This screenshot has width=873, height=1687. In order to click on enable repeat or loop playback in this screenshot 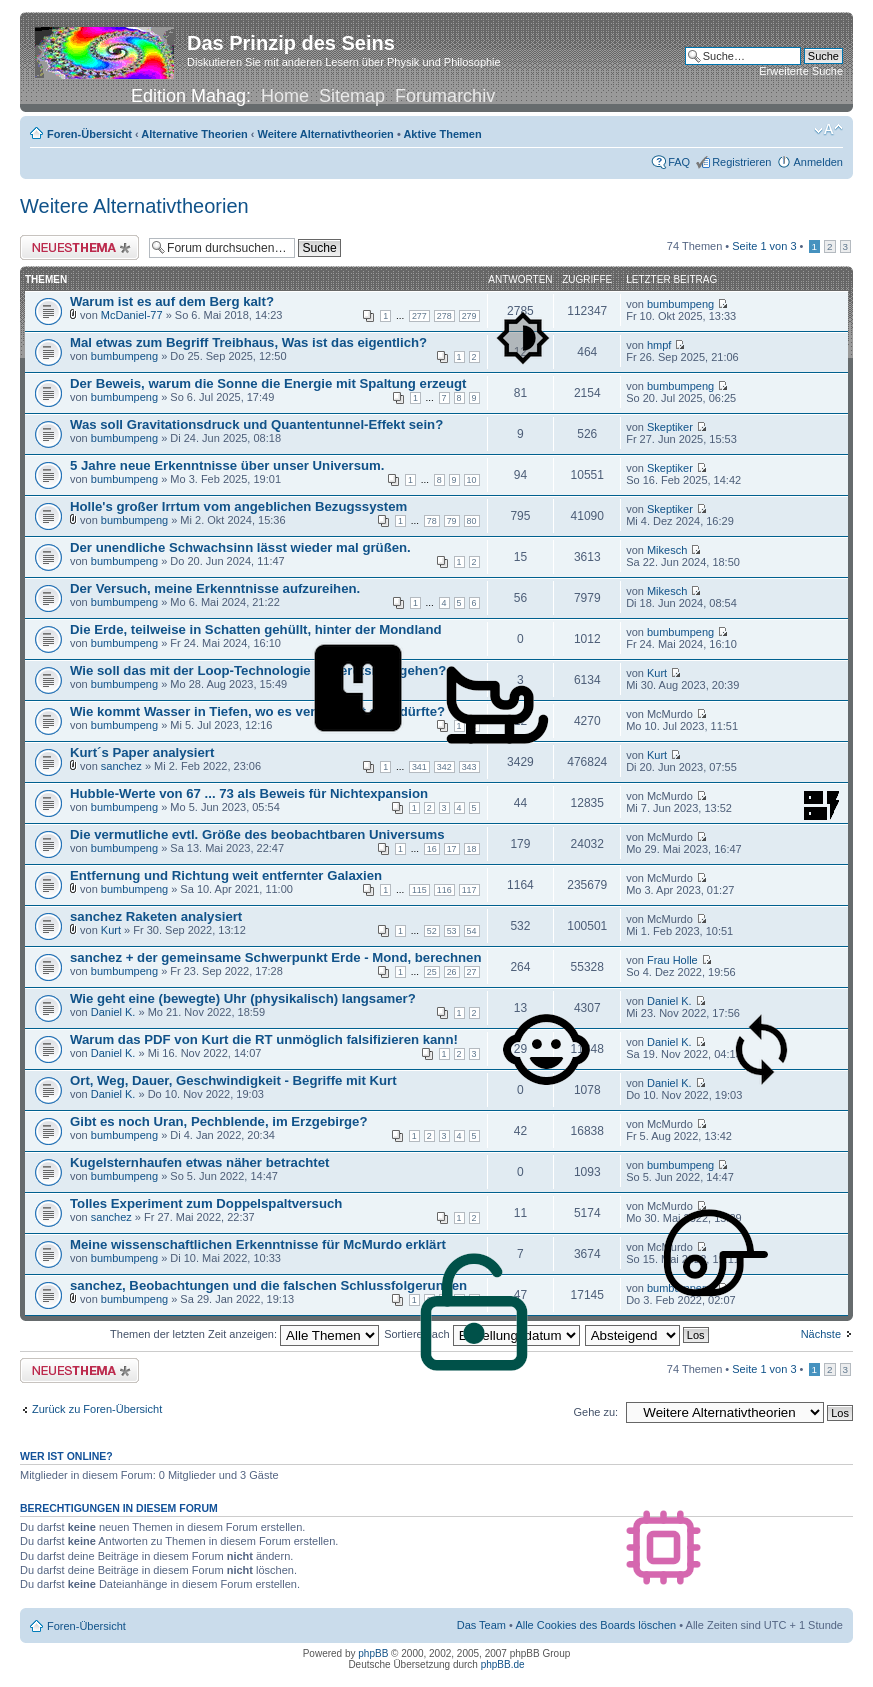, I will do `click(761, 1049)`.